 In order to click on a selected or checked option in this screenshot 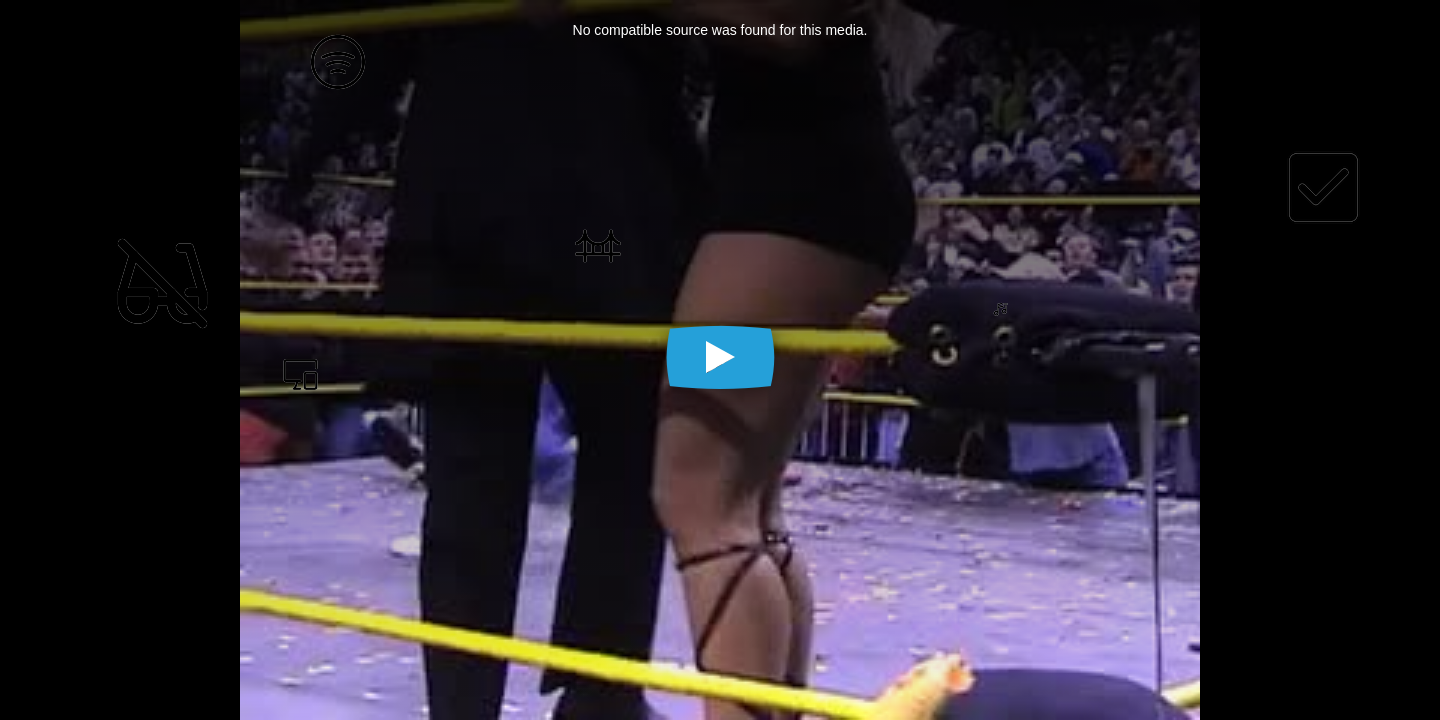, I will do `click(1323, 187)`.